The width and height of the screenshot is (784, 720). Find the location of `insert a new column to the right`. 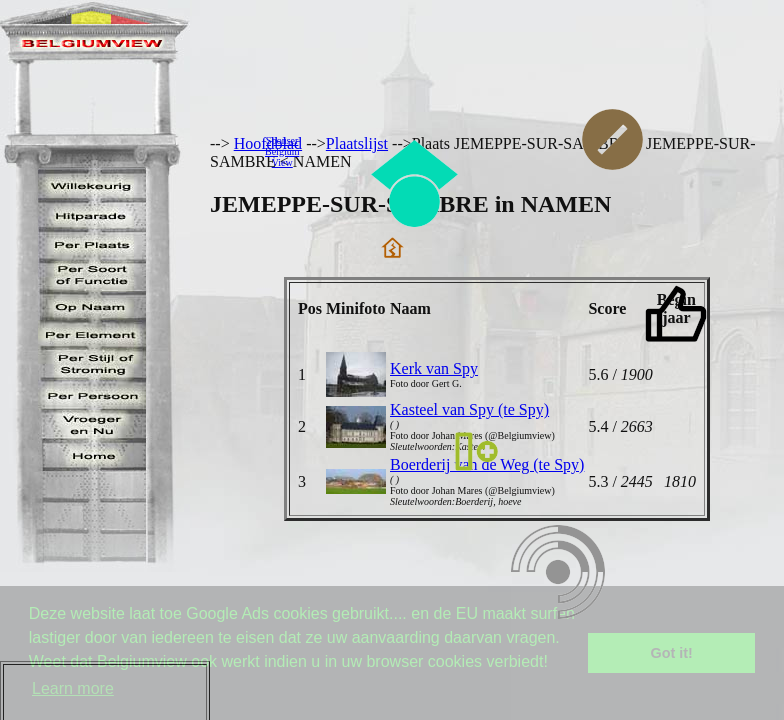

insert a new column to the right is located at coordinates (474, 451).